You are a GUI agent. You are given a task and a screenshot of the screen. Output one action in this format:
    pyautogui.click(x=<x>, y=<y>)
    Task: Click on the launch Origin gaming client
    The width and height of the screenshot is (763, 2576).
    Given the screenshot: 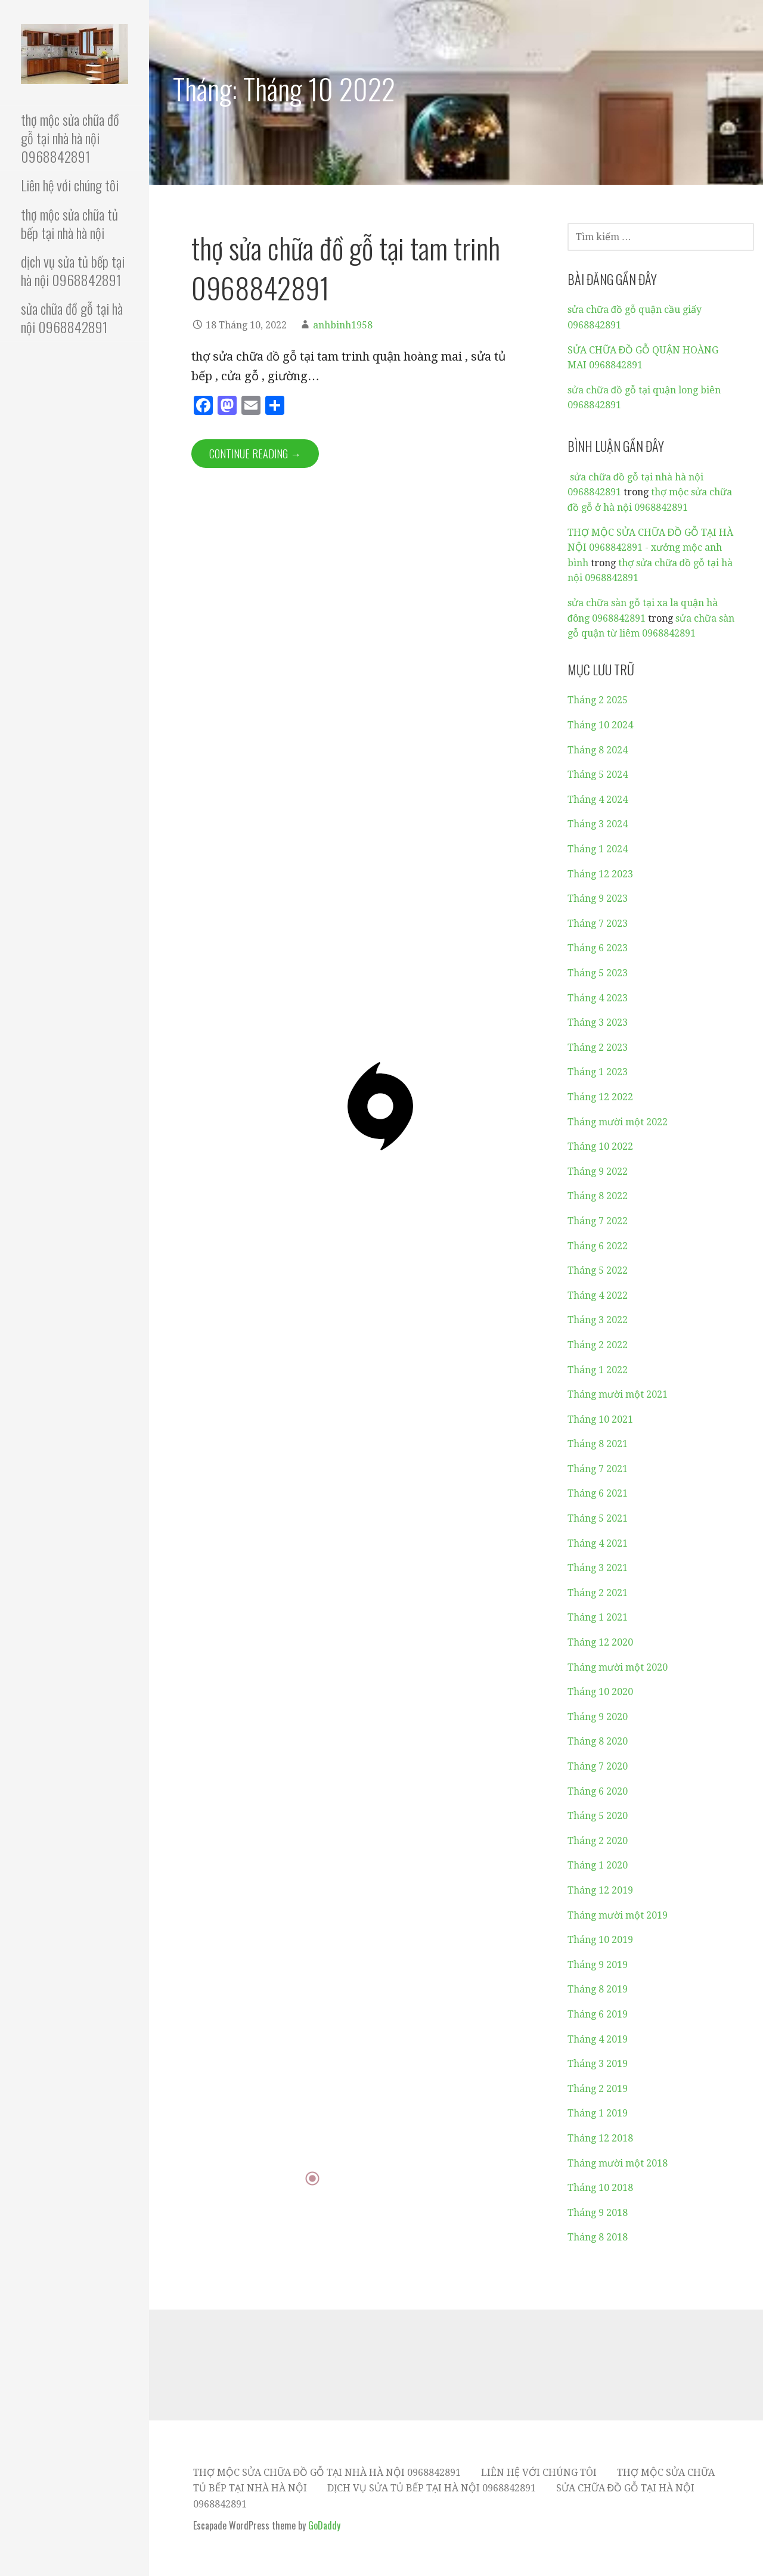 What is the action you would take?
    pyautogui.click(x=380, y=1106)
    